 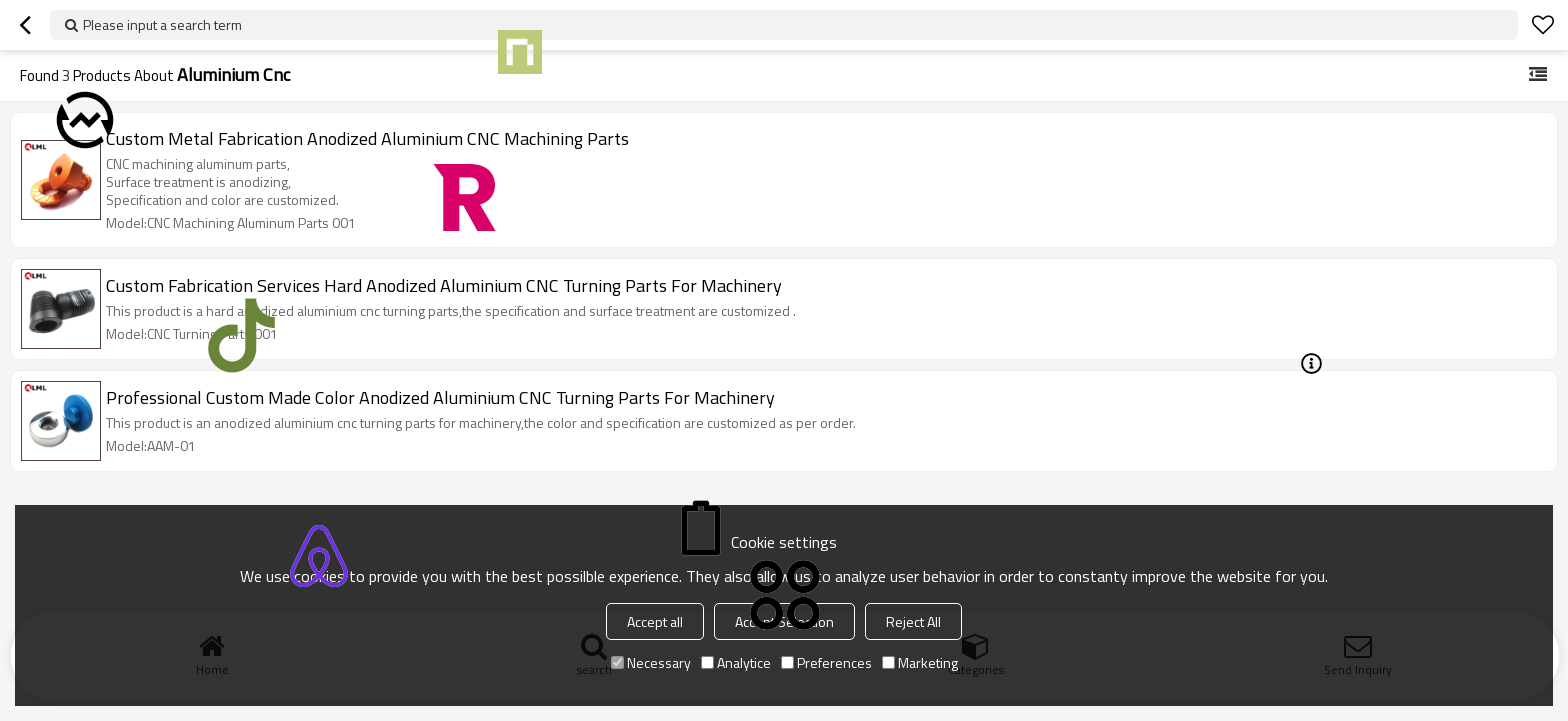 I want to click on open app drawer or menu, so click(x=785, y=595).